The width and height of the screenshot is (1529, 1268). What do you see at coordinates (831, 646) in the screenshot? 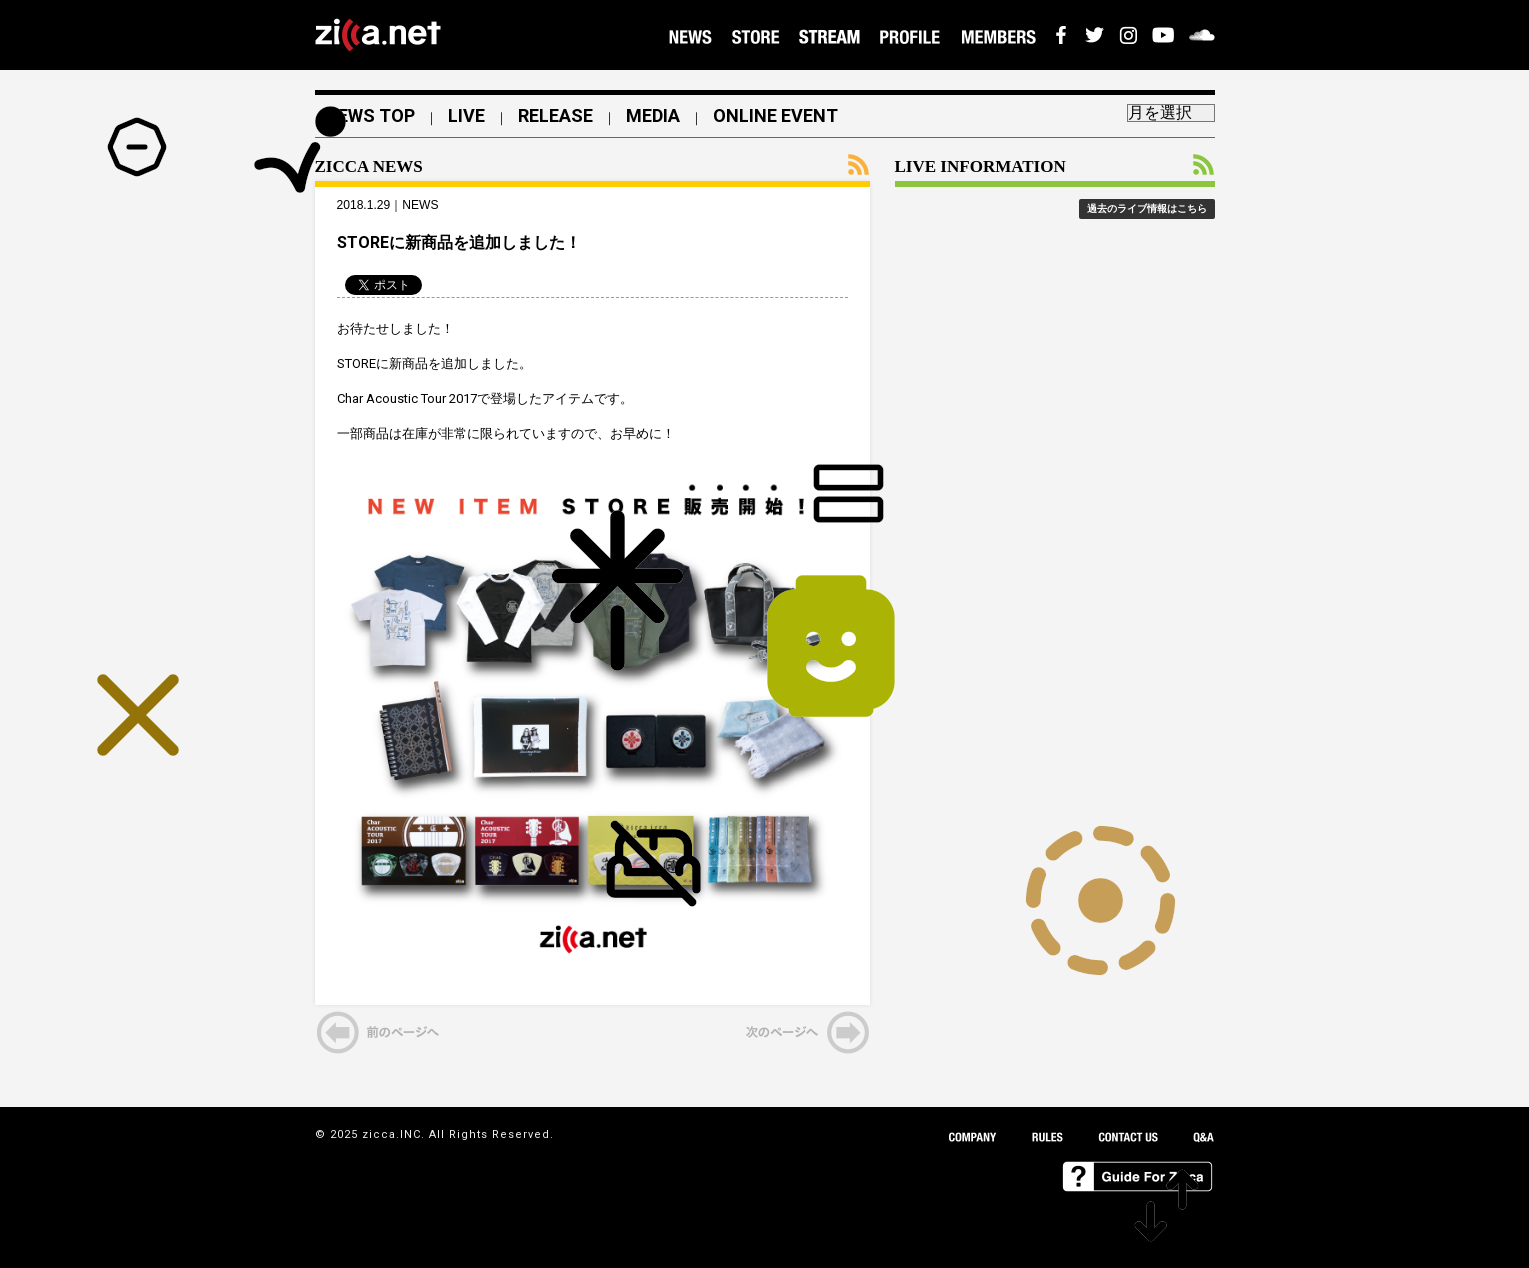
I see `access building blocks or modular components` at bounding box center [831, 646].